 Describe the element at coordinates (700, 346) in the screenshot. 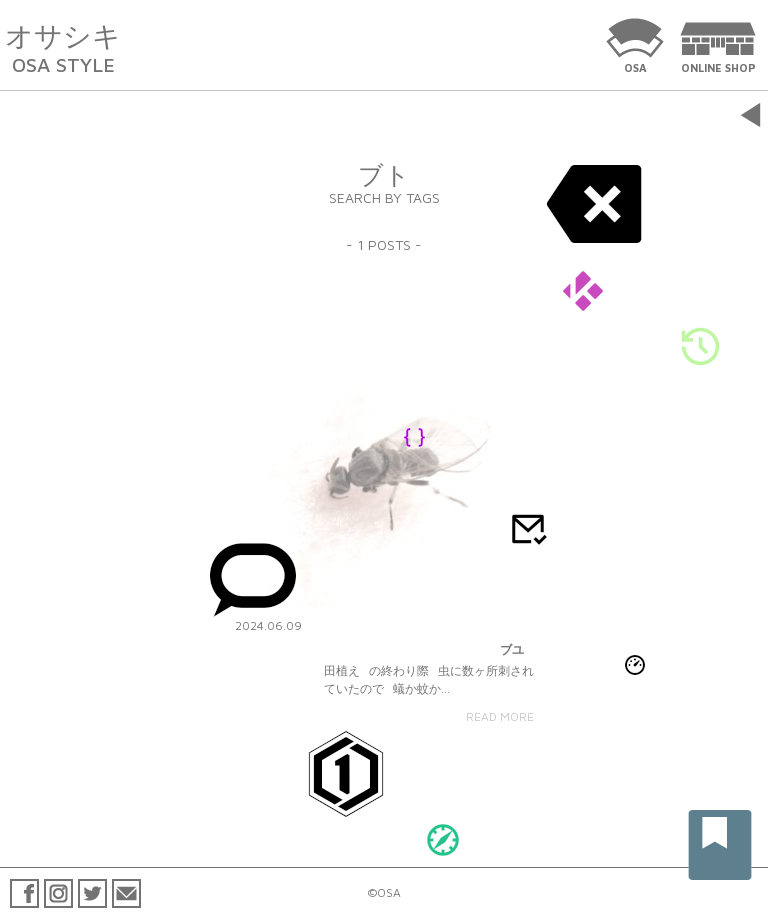

I see `view history or recent activity` at that location.